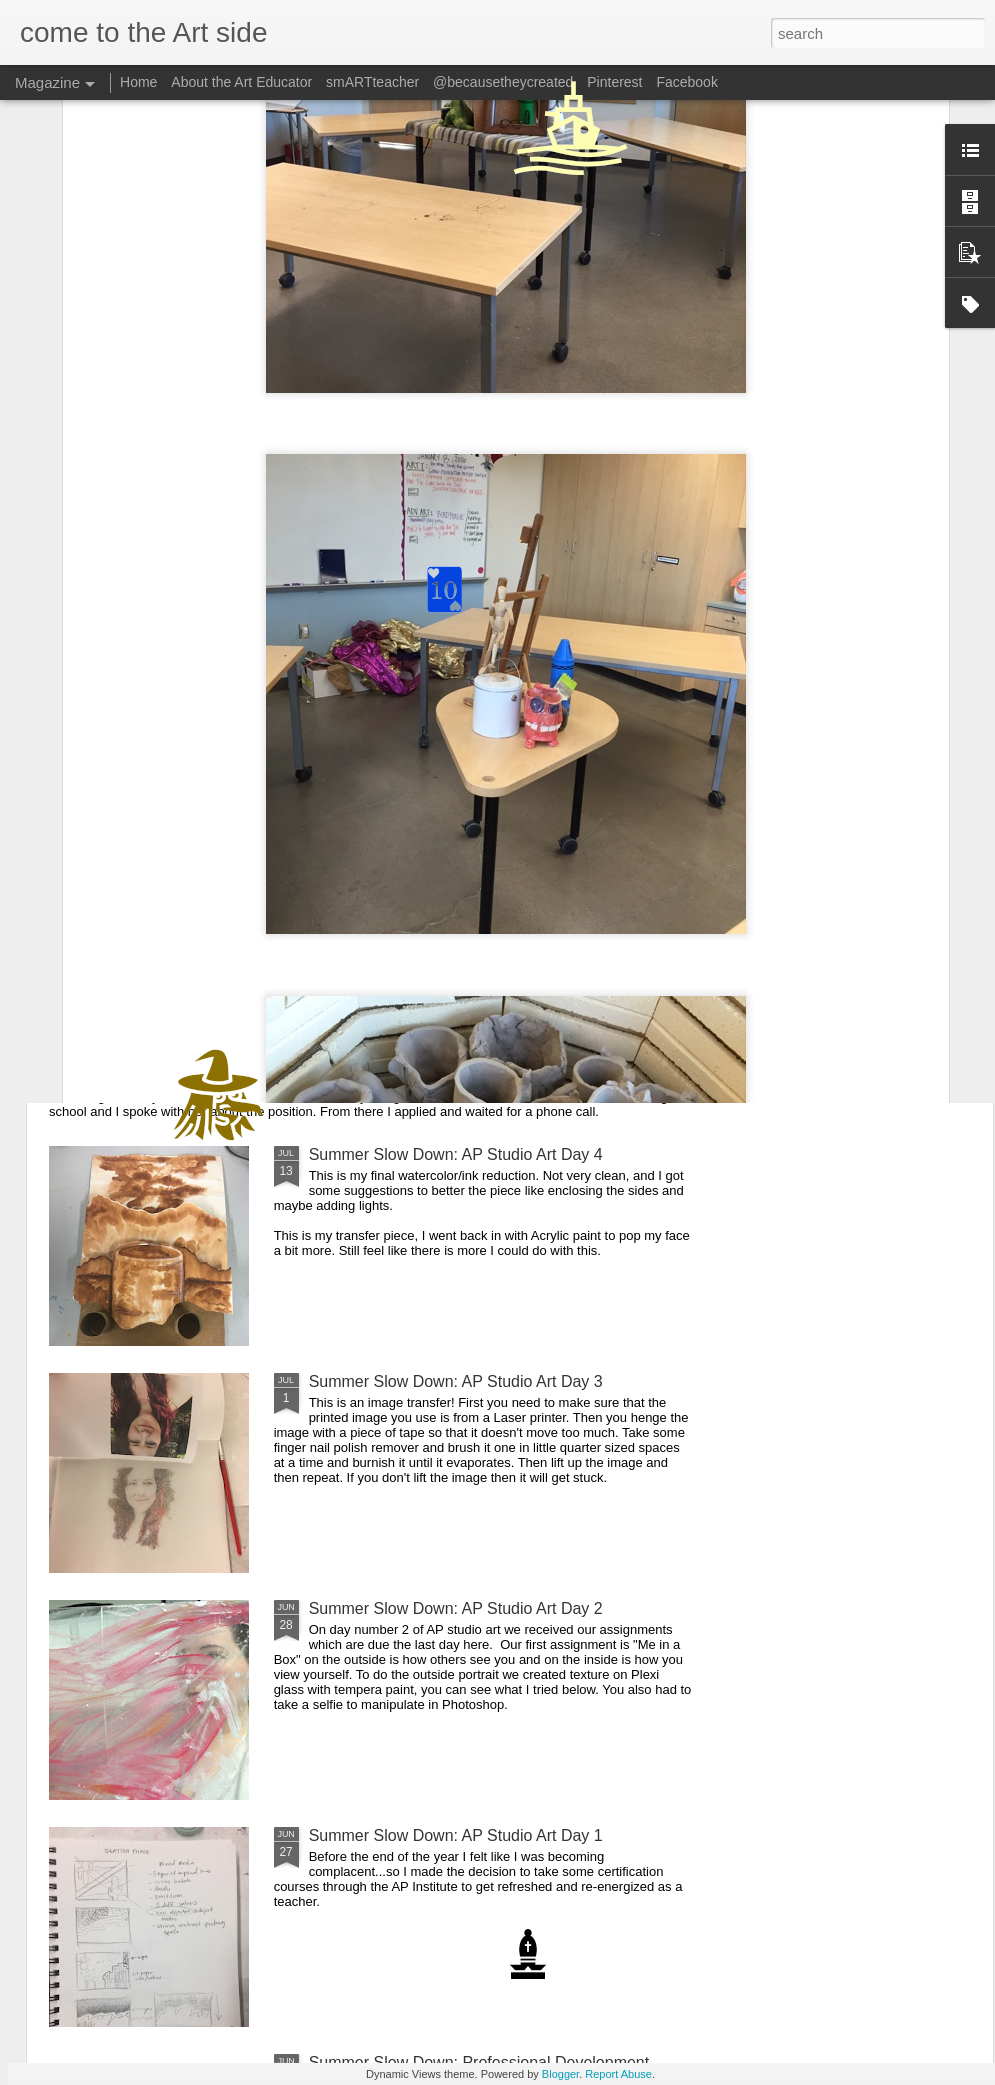 The width and height of the screenshot is (995, 2085). What do you see at coordinates (444, 589) in the screenshot?
I see `ten of hearts playing card` at bounding box center [444, 589].